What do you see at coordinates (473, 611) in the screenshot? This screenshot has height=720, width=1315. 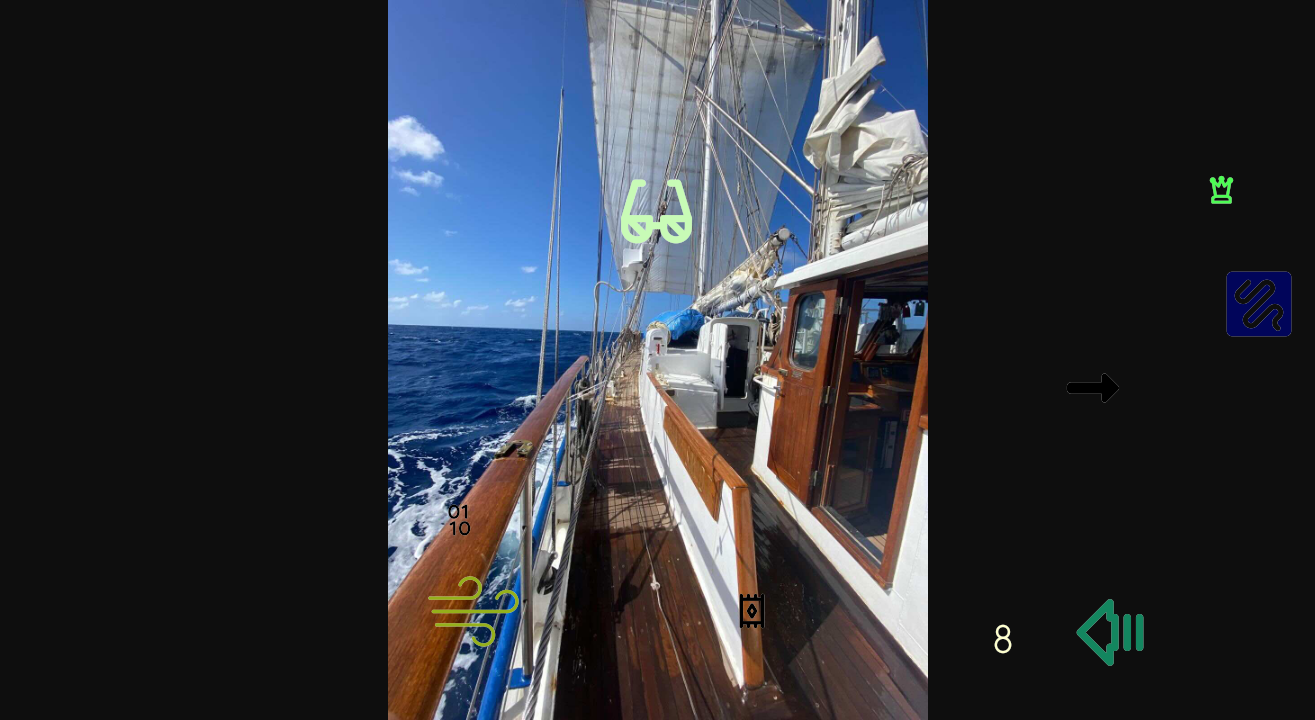 I see `indicates current wind conditions` at bounding box center [473, 611].